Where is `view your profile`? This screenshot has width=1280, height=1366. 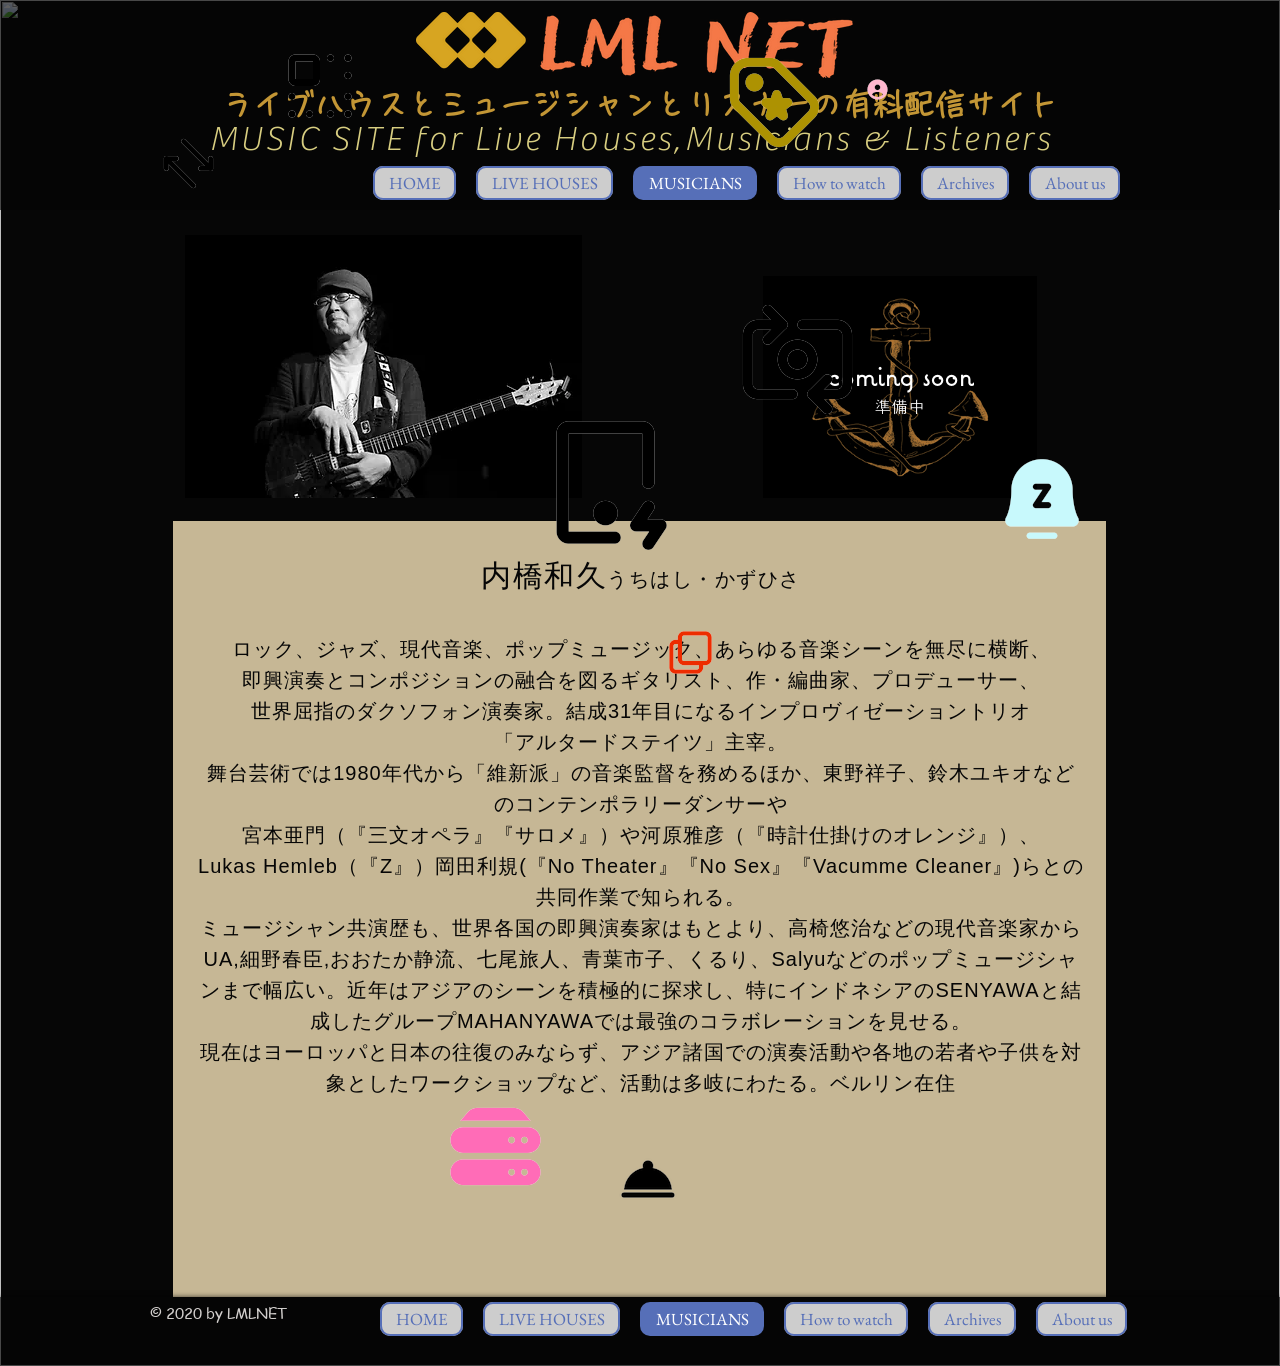
view your profile is located at coordinates (877, 89).